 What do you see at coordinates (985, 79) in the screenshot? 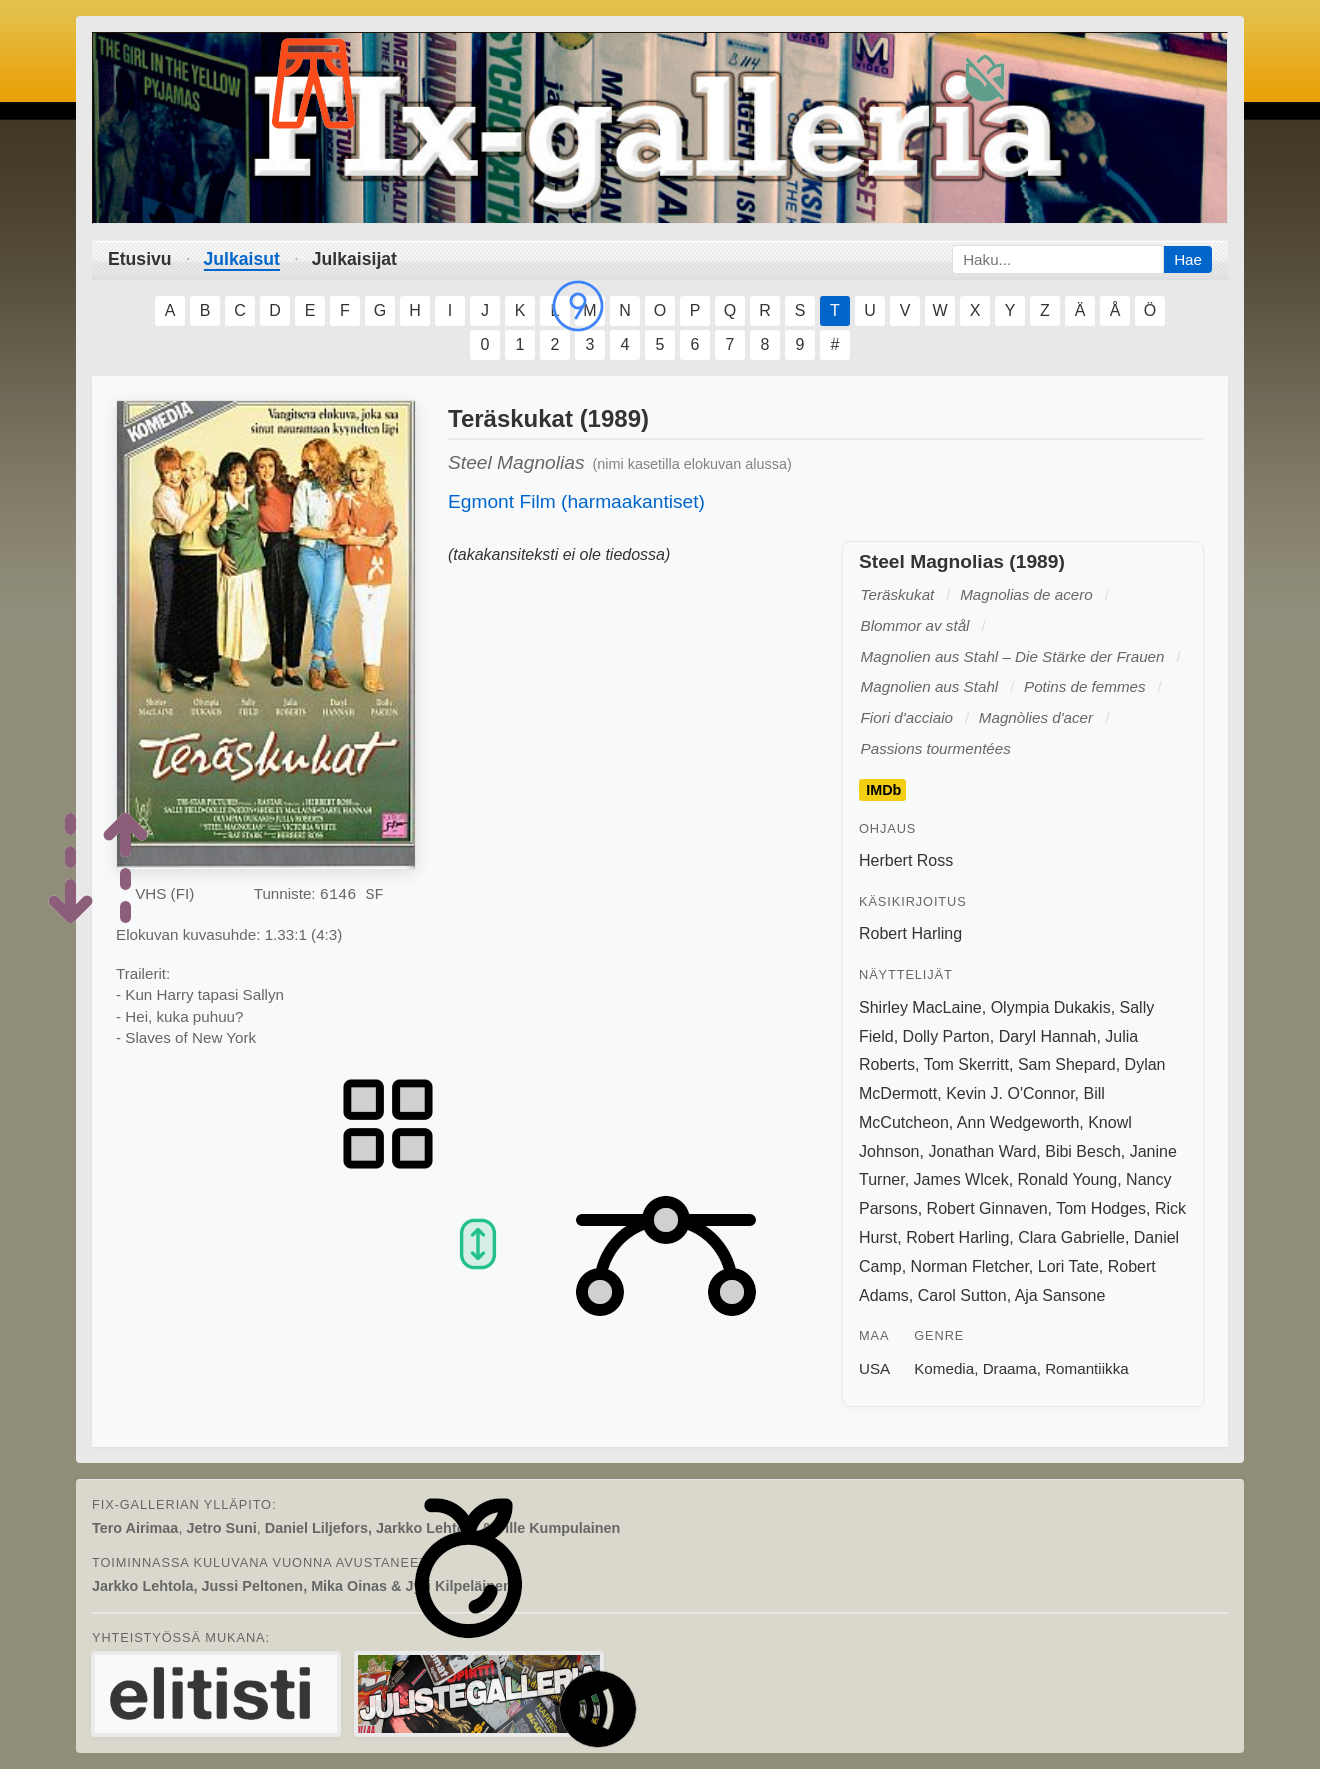
I see `indicates grain-free or no grains` at bounding box center [985, 79].